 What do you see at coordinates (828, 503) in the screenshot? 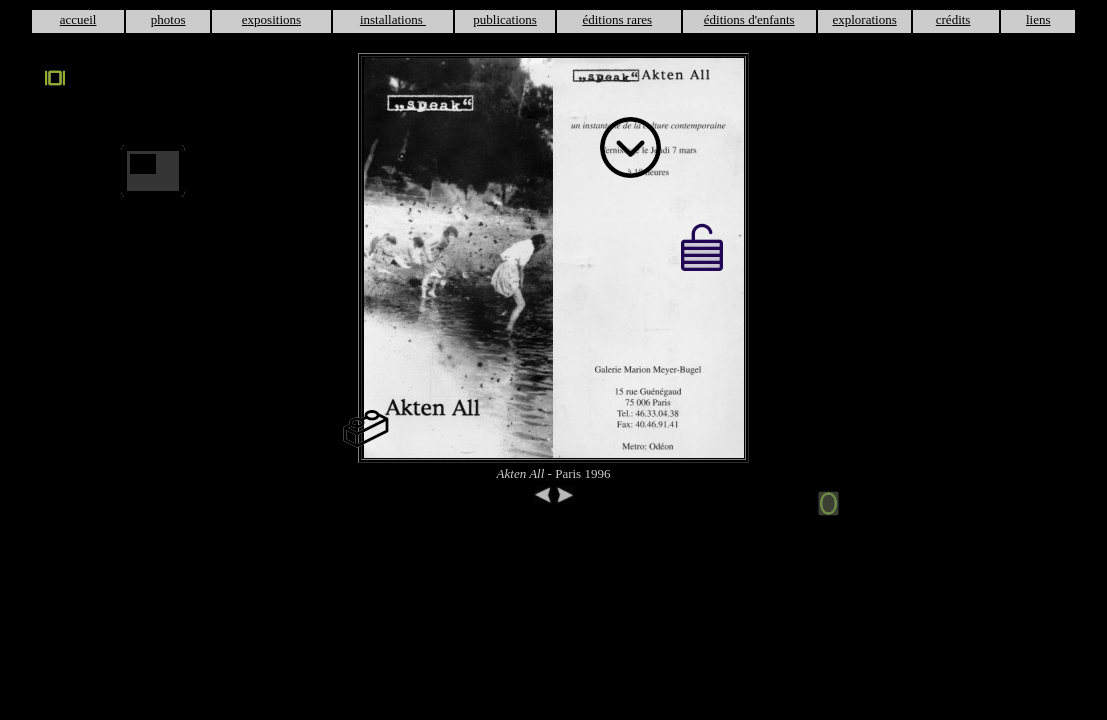
I see `represents the number zero in a numeric input or display` at bounding box center [828, 503].